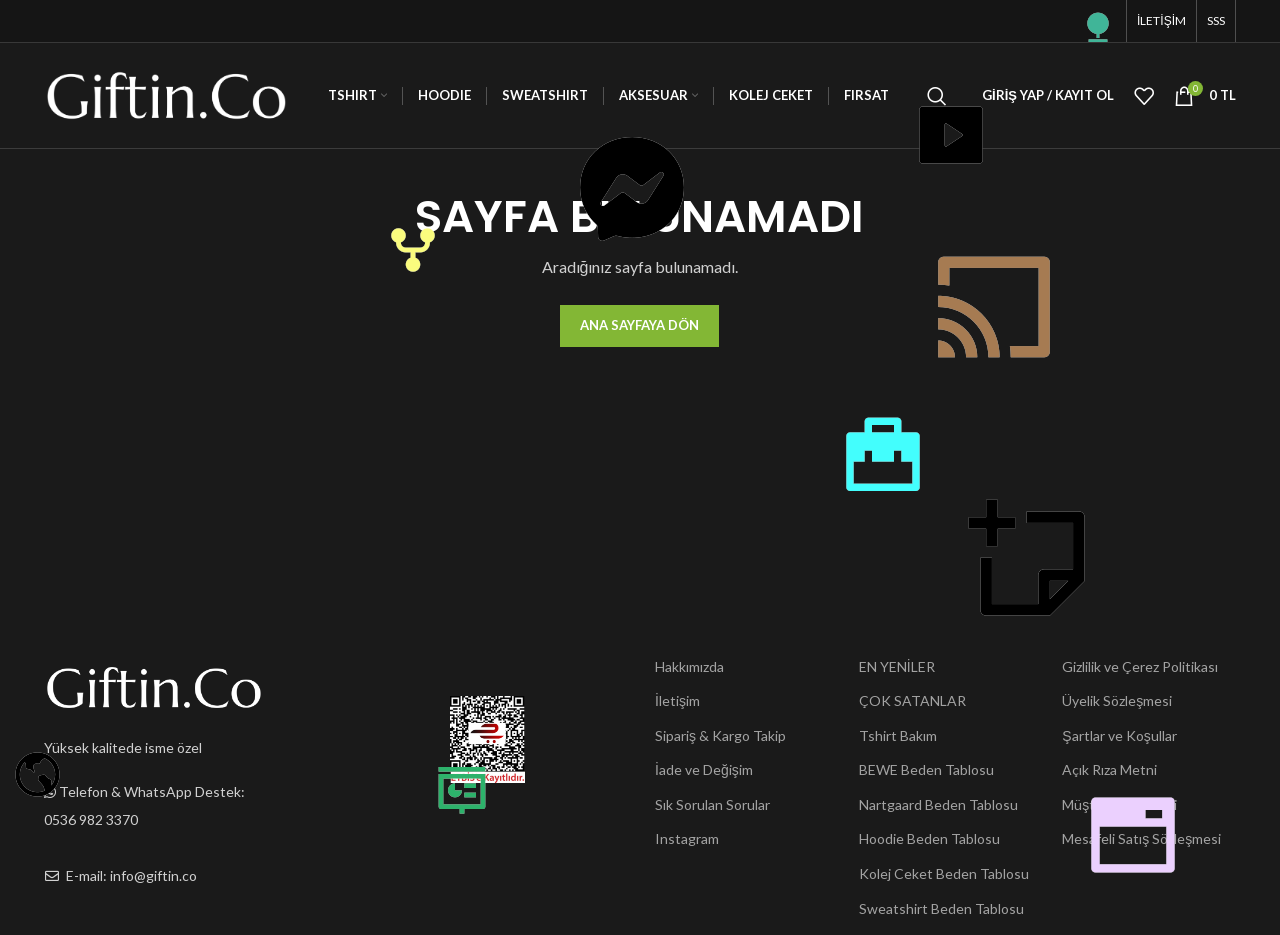  I want to click on fork a repository, so click(413, 250).